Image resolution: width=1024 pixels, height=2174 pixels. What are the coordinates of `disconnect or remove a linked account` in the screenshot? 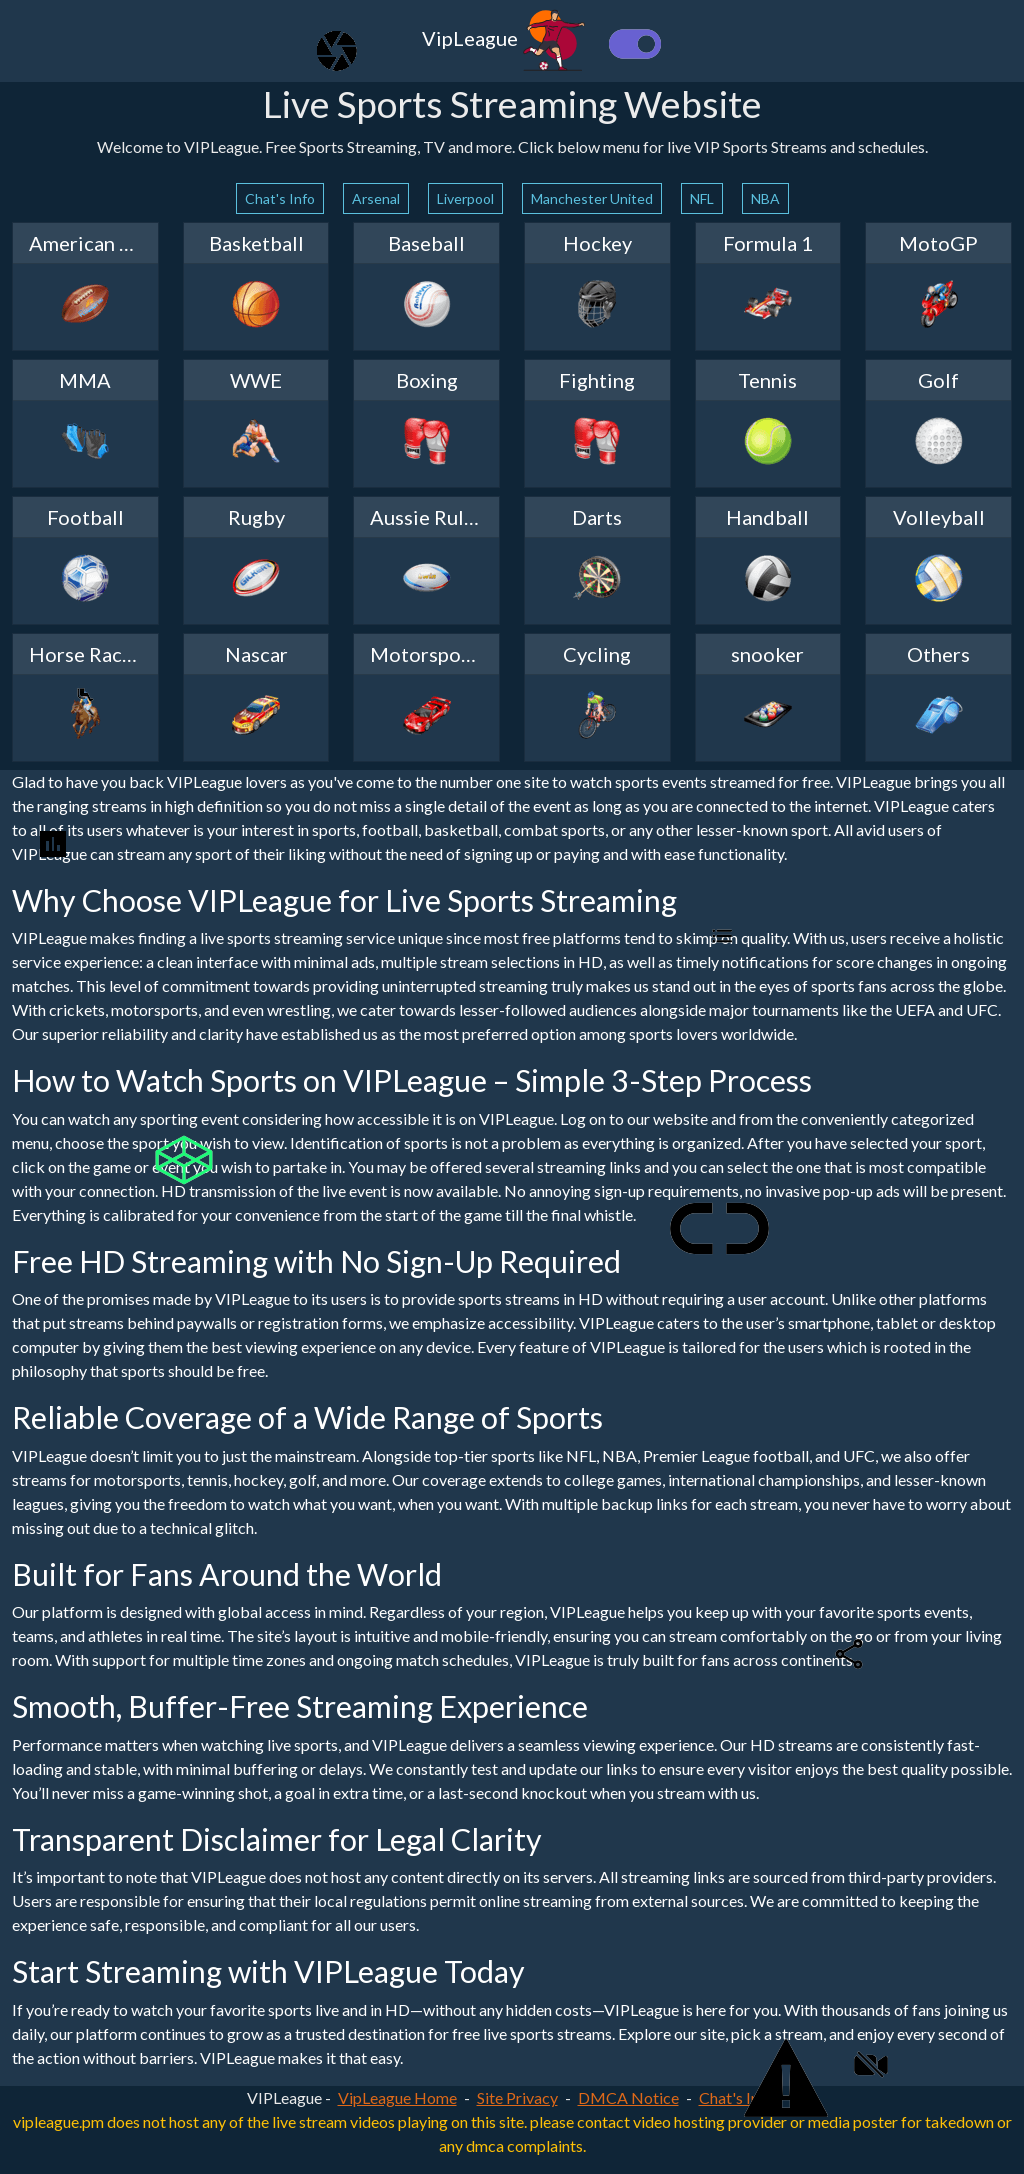 It's located at (719, 1228).